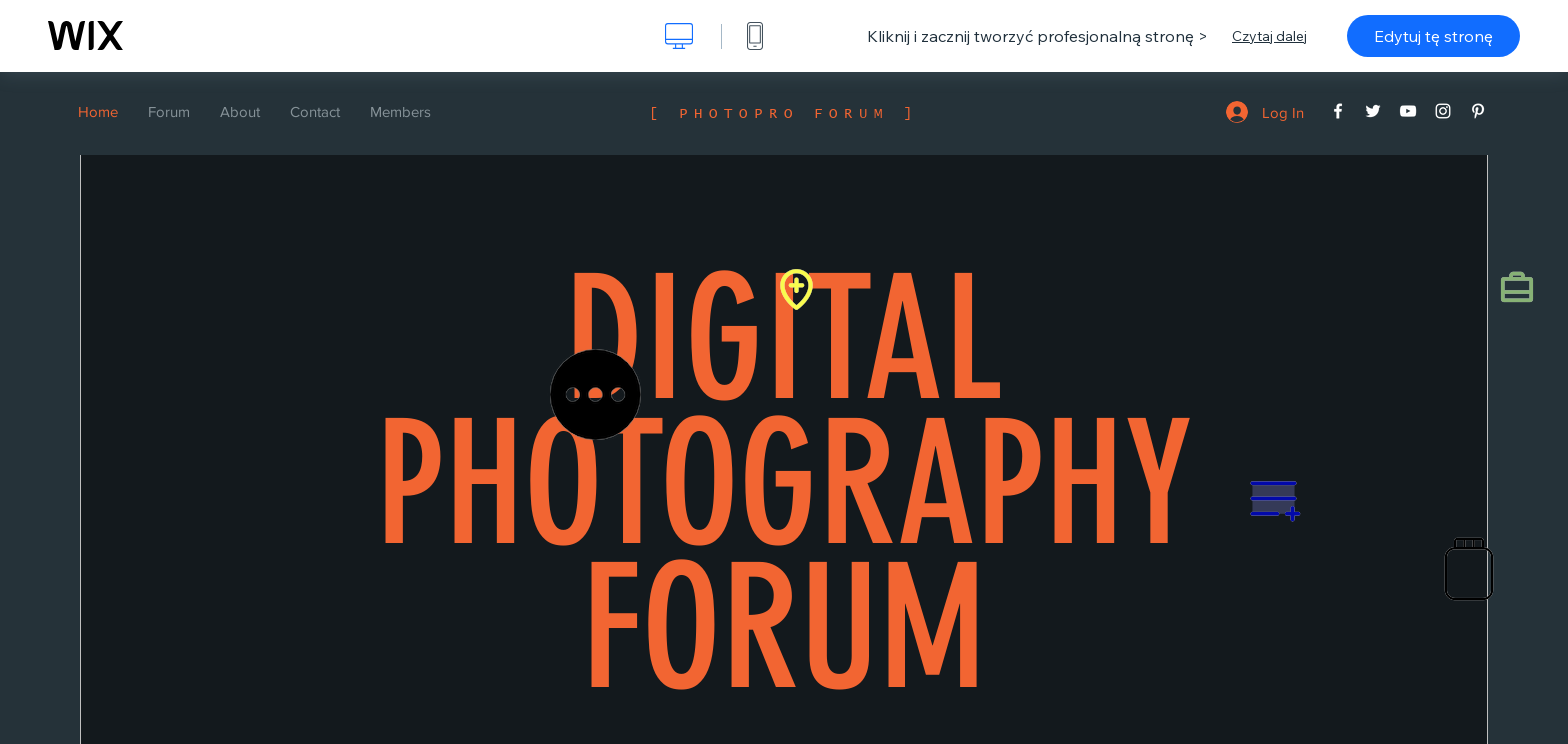  Describe the element at coordinates (1469, 569) in the screenshot. I see `store or organize items in a container` at that location.